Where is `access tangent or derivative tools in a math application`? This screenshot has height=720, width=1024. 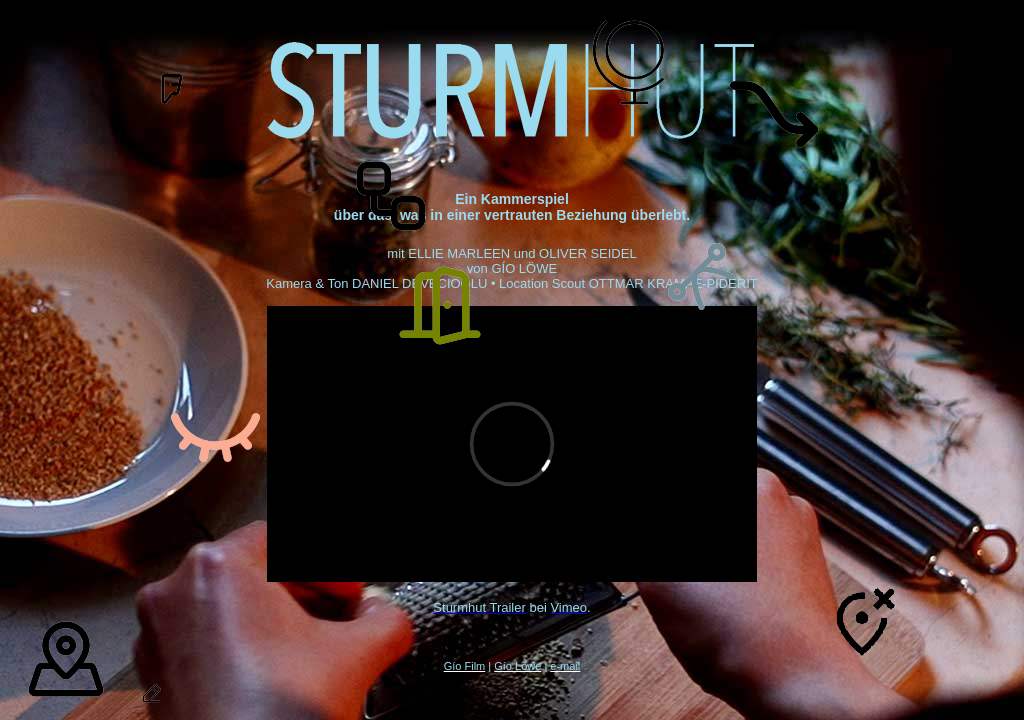 access tangent or derivative tools in a math application is located at coordinates (701, 276).